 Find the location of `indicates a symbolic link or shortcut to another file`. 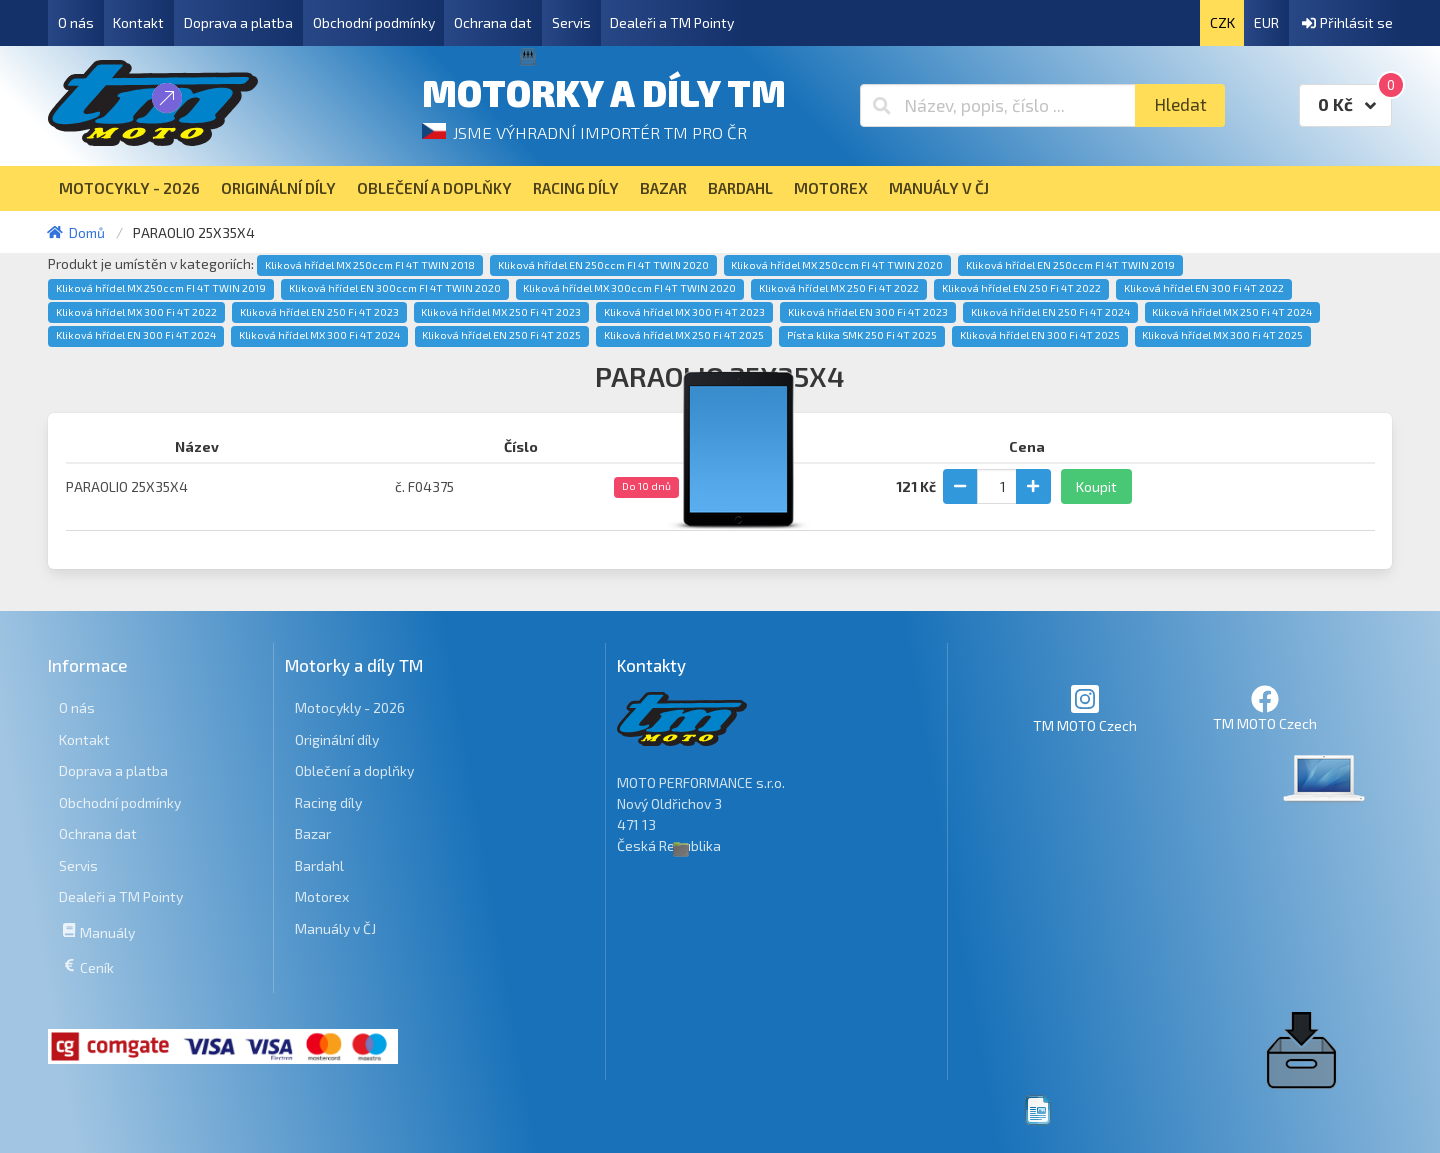

indicates a symbolic link or shortcut to another file is located at coordinates (167, 98).